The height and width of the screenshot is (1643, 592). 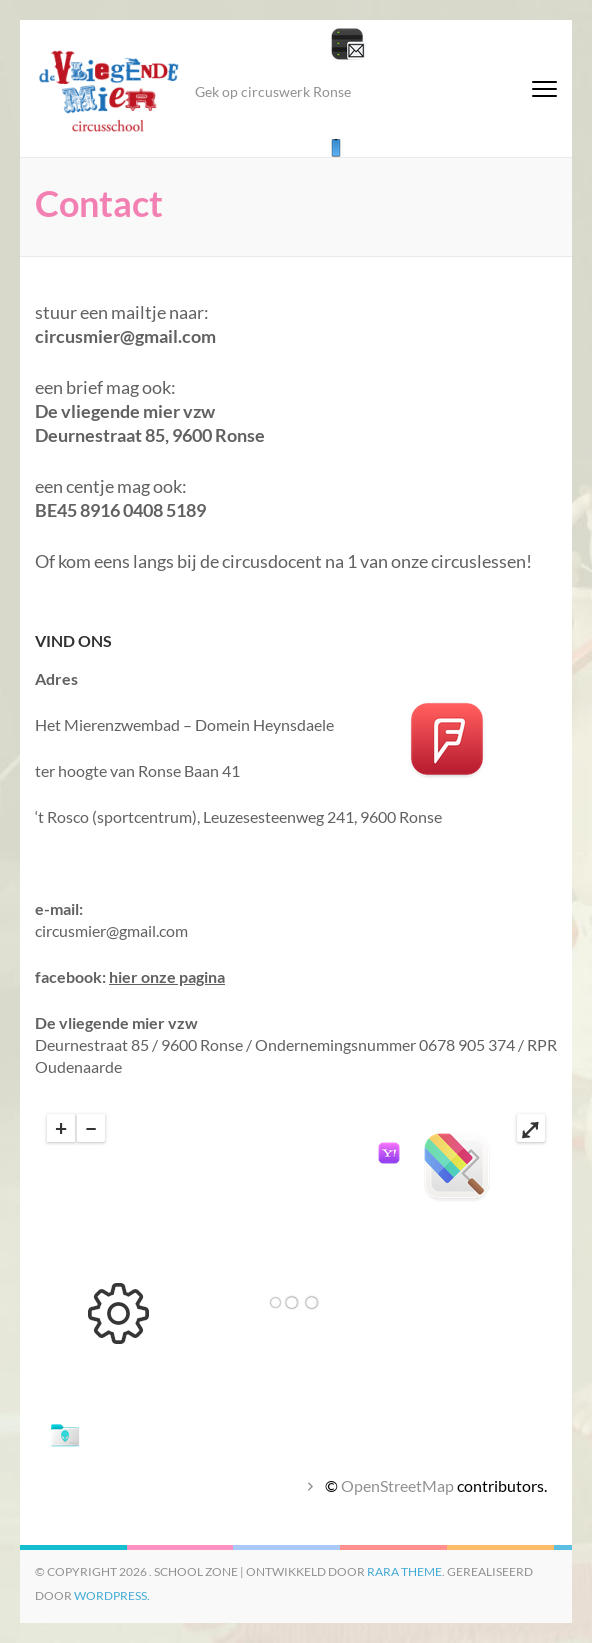 What do you see at coordinates (447, 739) in the screenshot?
I see `open the Foursquare app` at bounding box center [447, 739].